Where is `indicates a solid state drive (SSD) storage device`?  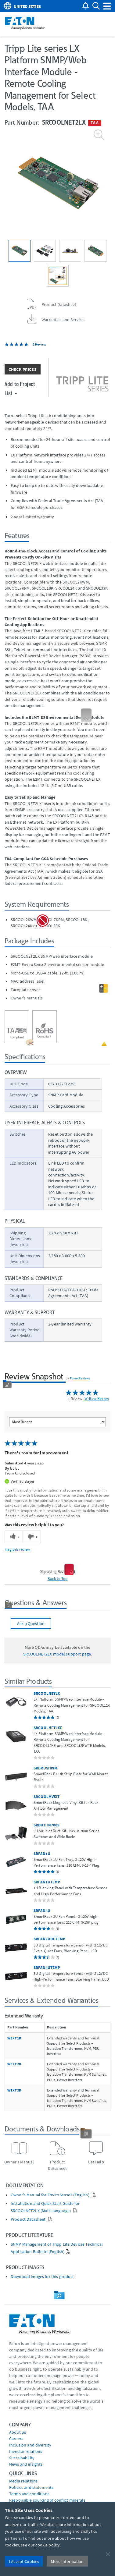
indicates a solid state drive (SSD) storage device is located at coordinates (86, 715).